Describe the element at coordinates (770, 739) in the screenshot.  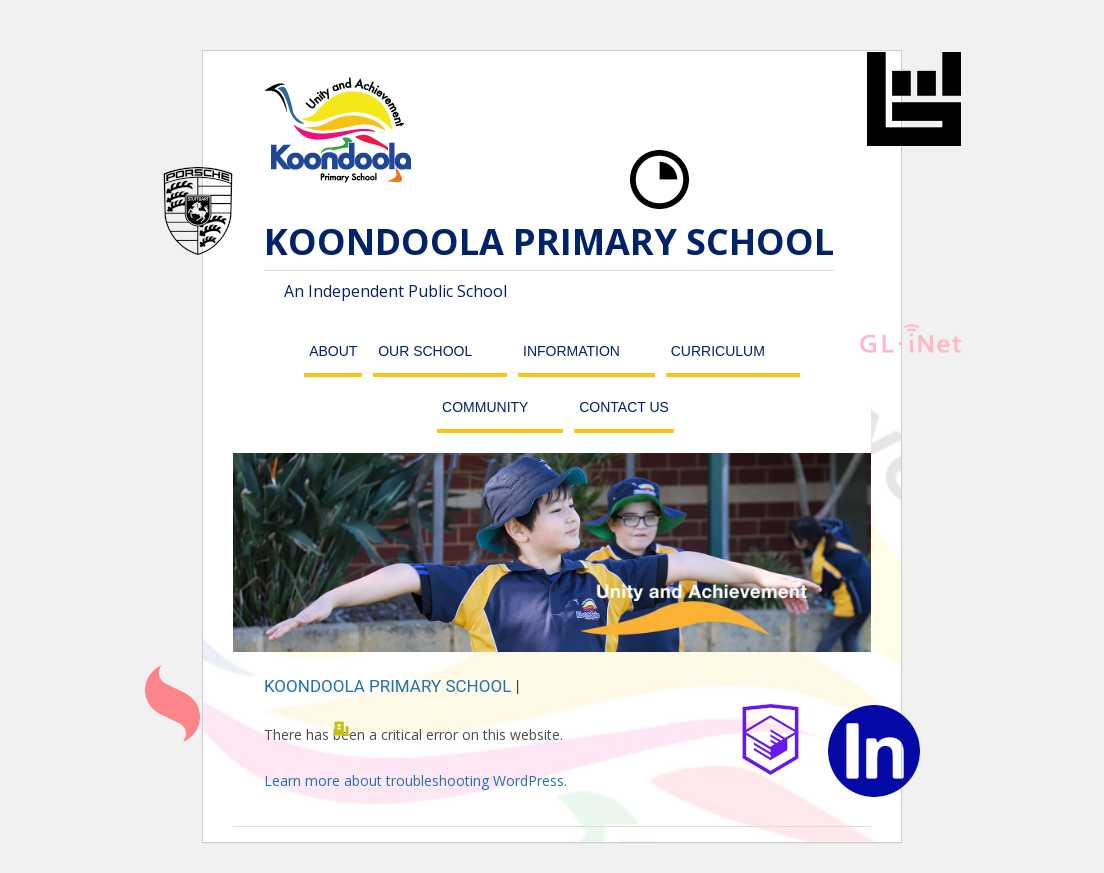
I see `htmlacademy brand logo` at that location.